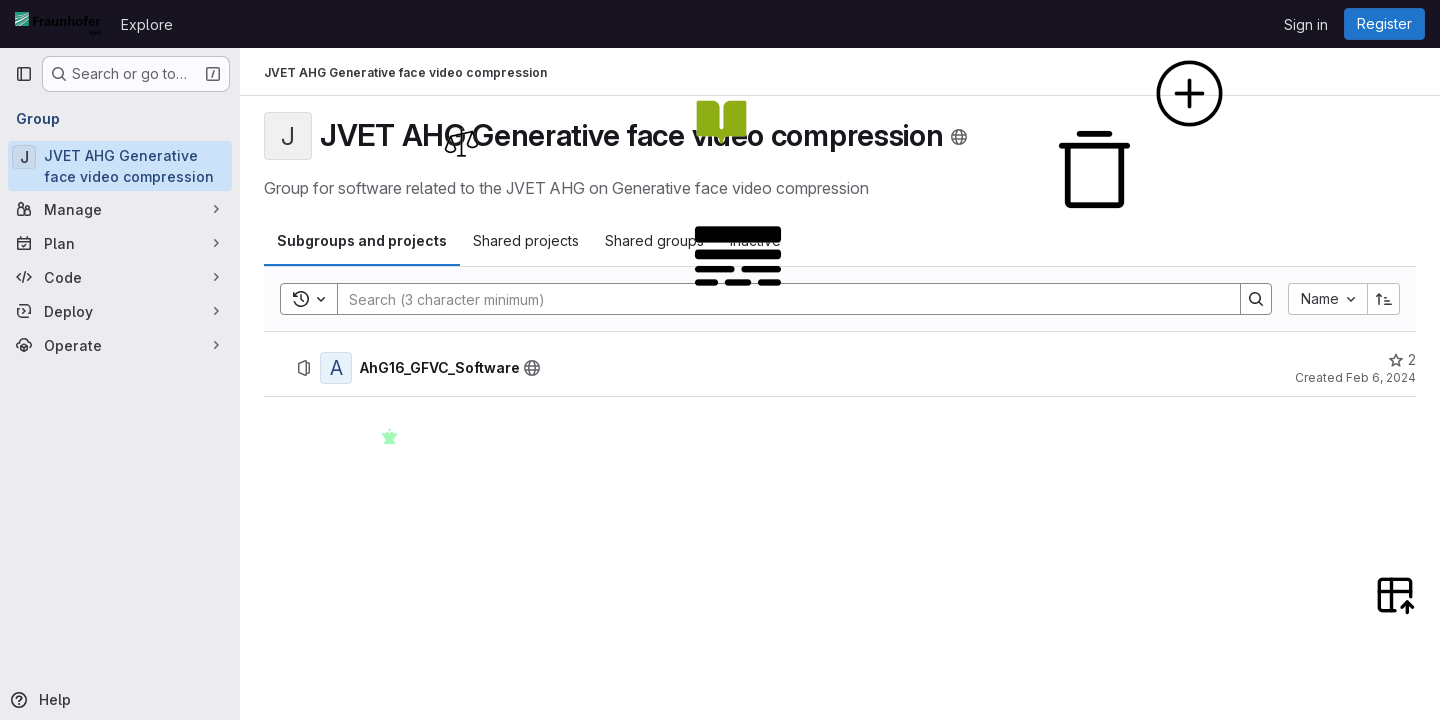 The width and height of the screenshot is (1440, 720). Describe the element at coordinates (738, 256) in the screenshot. I see `adjust gradient or color fill settings` at that location.